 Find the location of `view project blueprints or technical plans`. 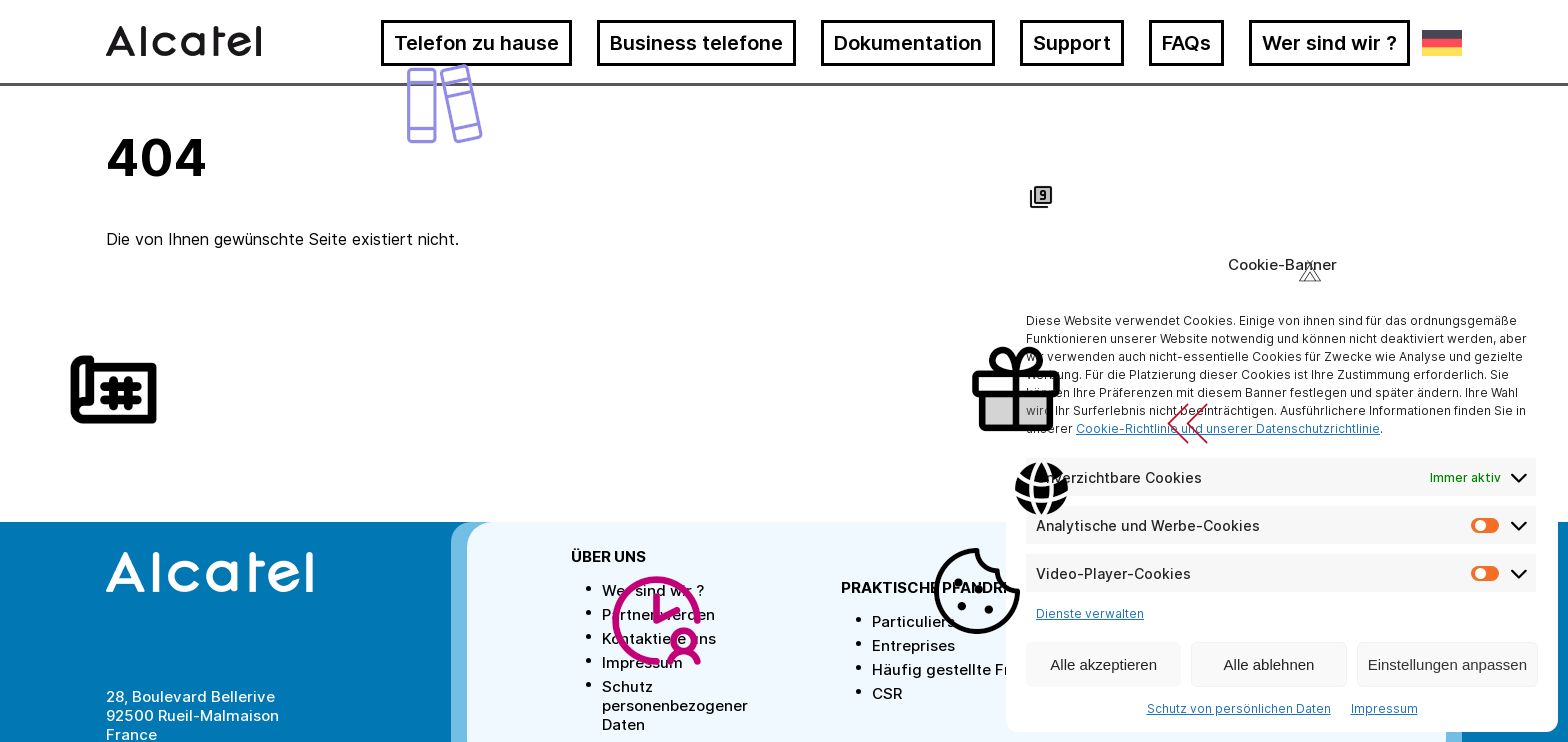

view project blueprints or technical plans is located at coordinates (113, 392).